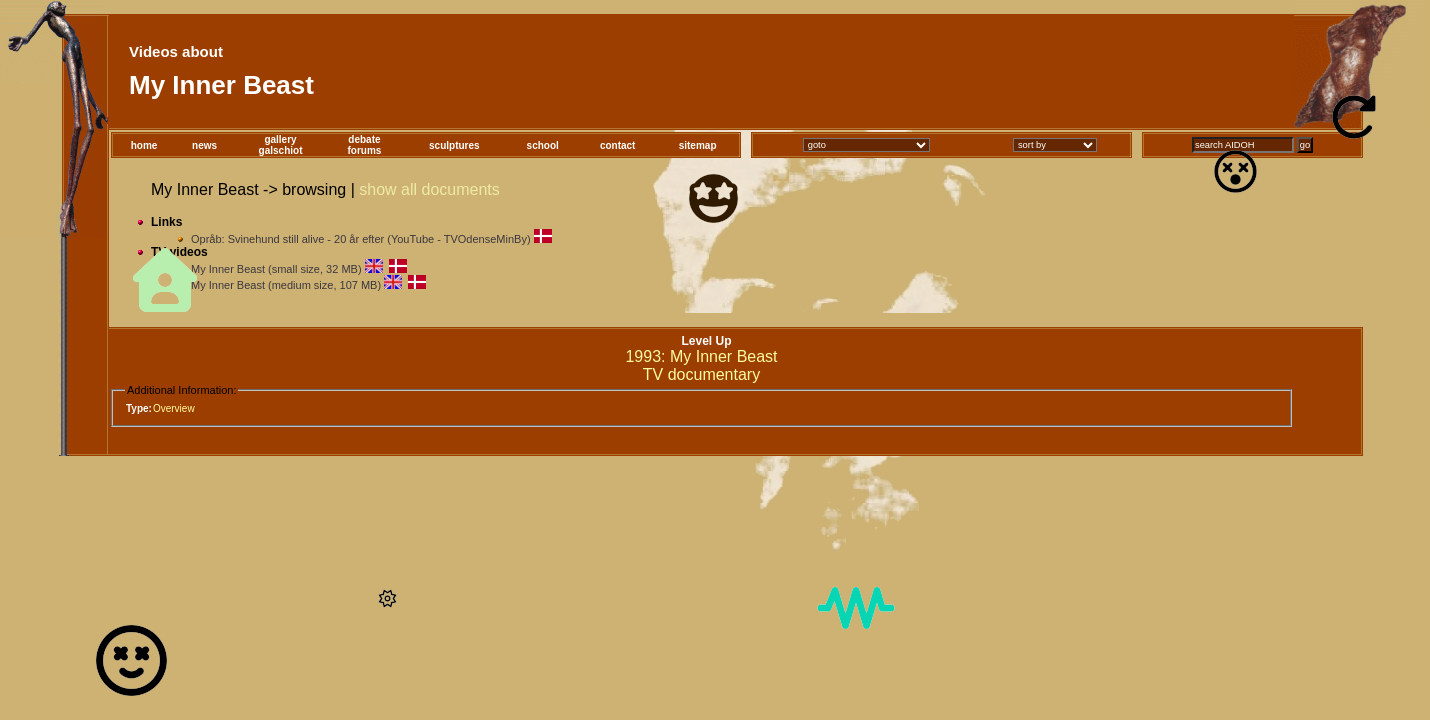  Describe the element at coordinates (131, 660) in the screenshot. I see `indicates a dizzy or dazed state` at that location.